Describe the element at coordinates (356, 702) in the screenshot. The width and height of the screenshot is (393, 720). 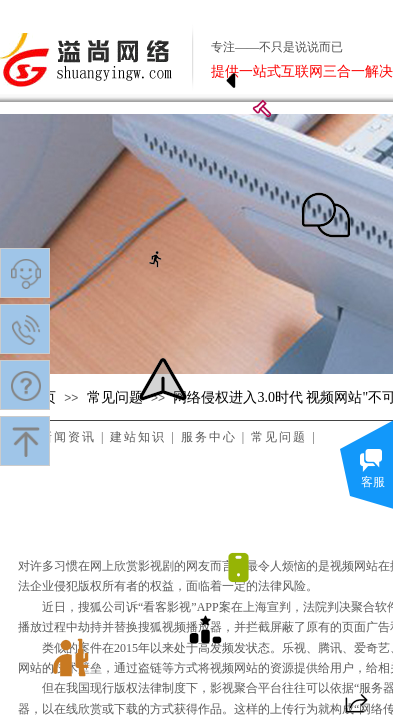
I see `share this content` at that location.